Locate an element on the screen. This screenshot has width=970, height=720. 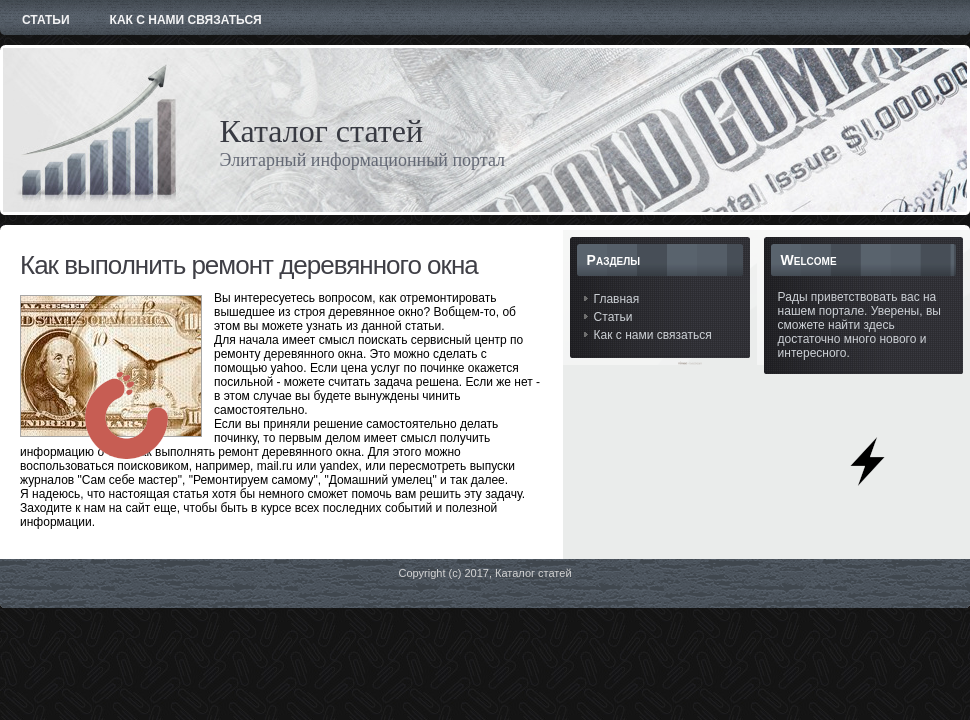
macpaw company logo is located at coordinates (126, 415).